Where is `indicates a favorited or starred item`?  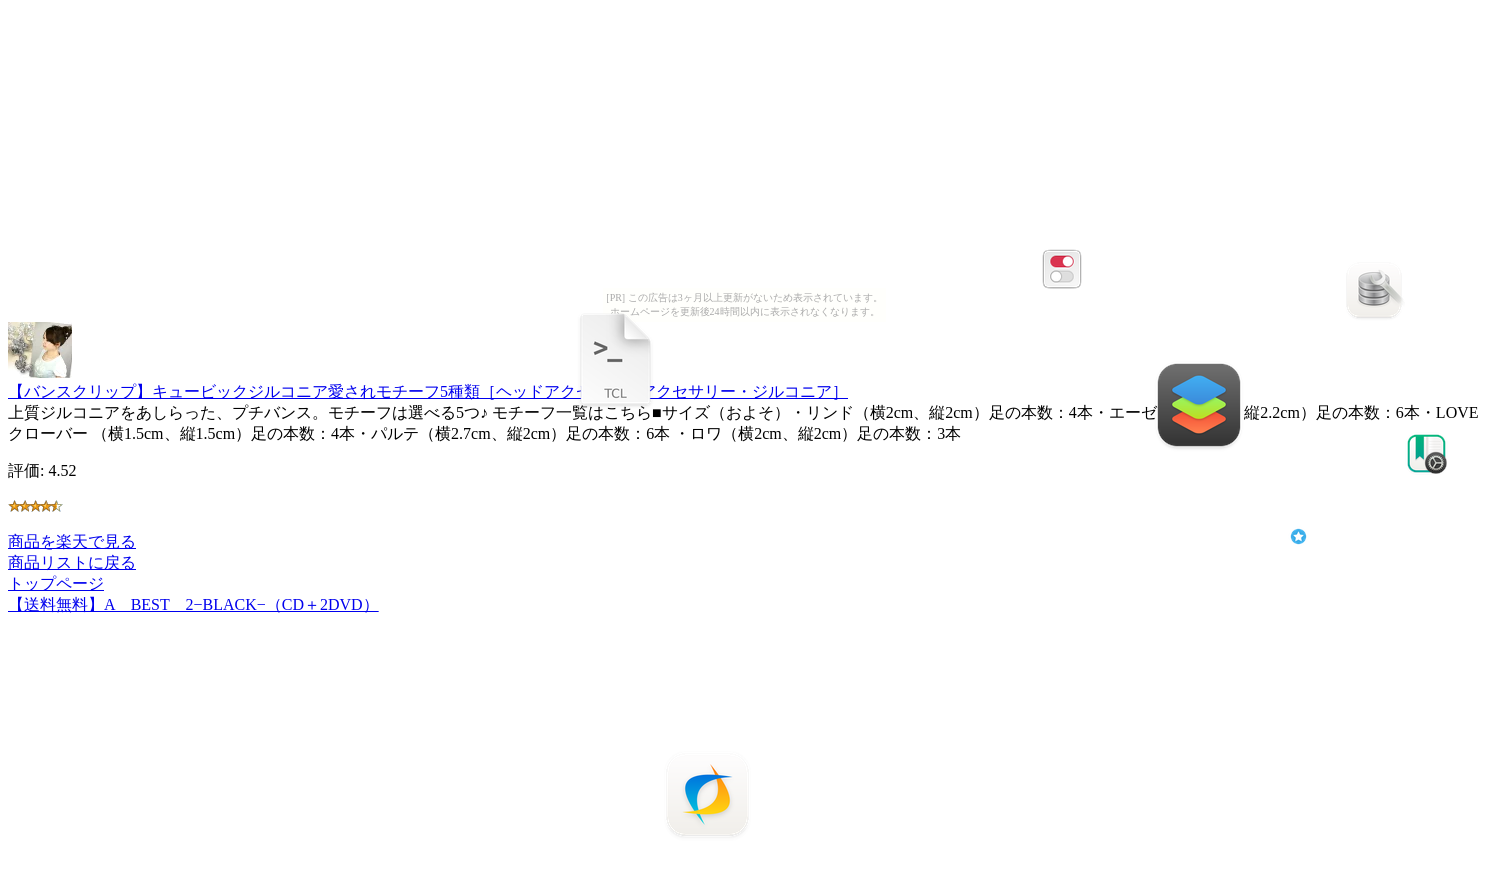
indicates a favorited or starred item is located at coordinates (1298, 536).